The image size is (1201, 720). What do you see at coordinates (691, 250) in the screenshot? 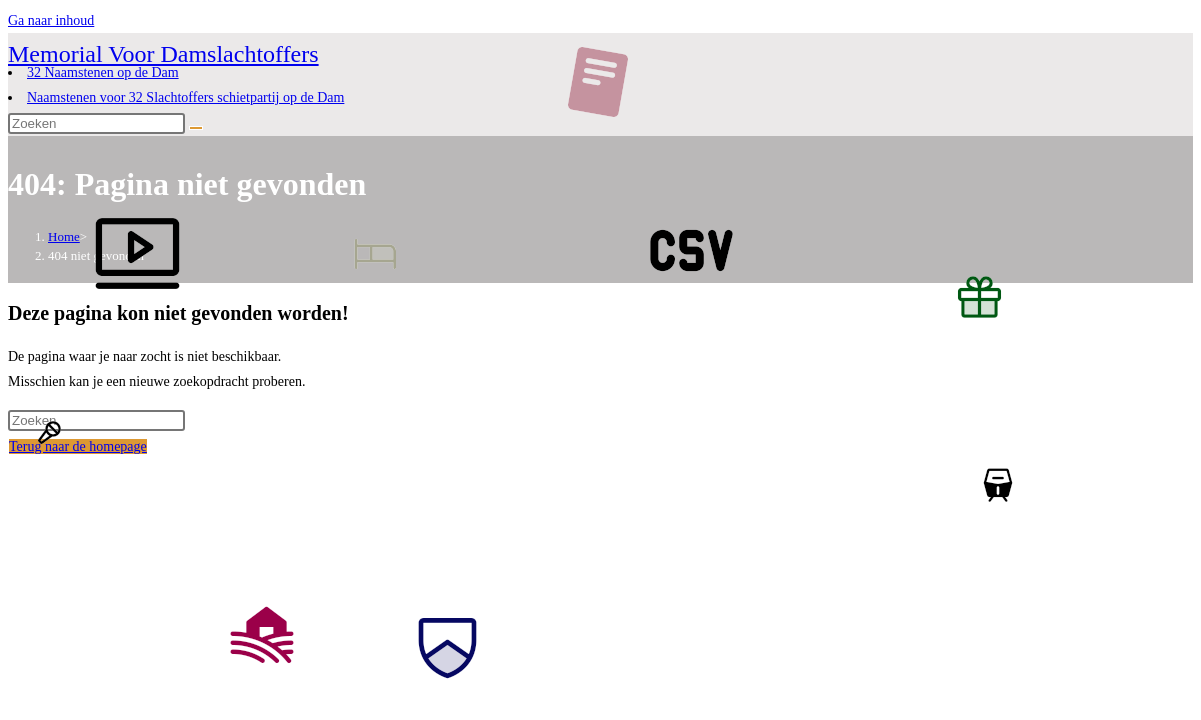
I see `export data as a CSV file` at bounding box center [691, 250].